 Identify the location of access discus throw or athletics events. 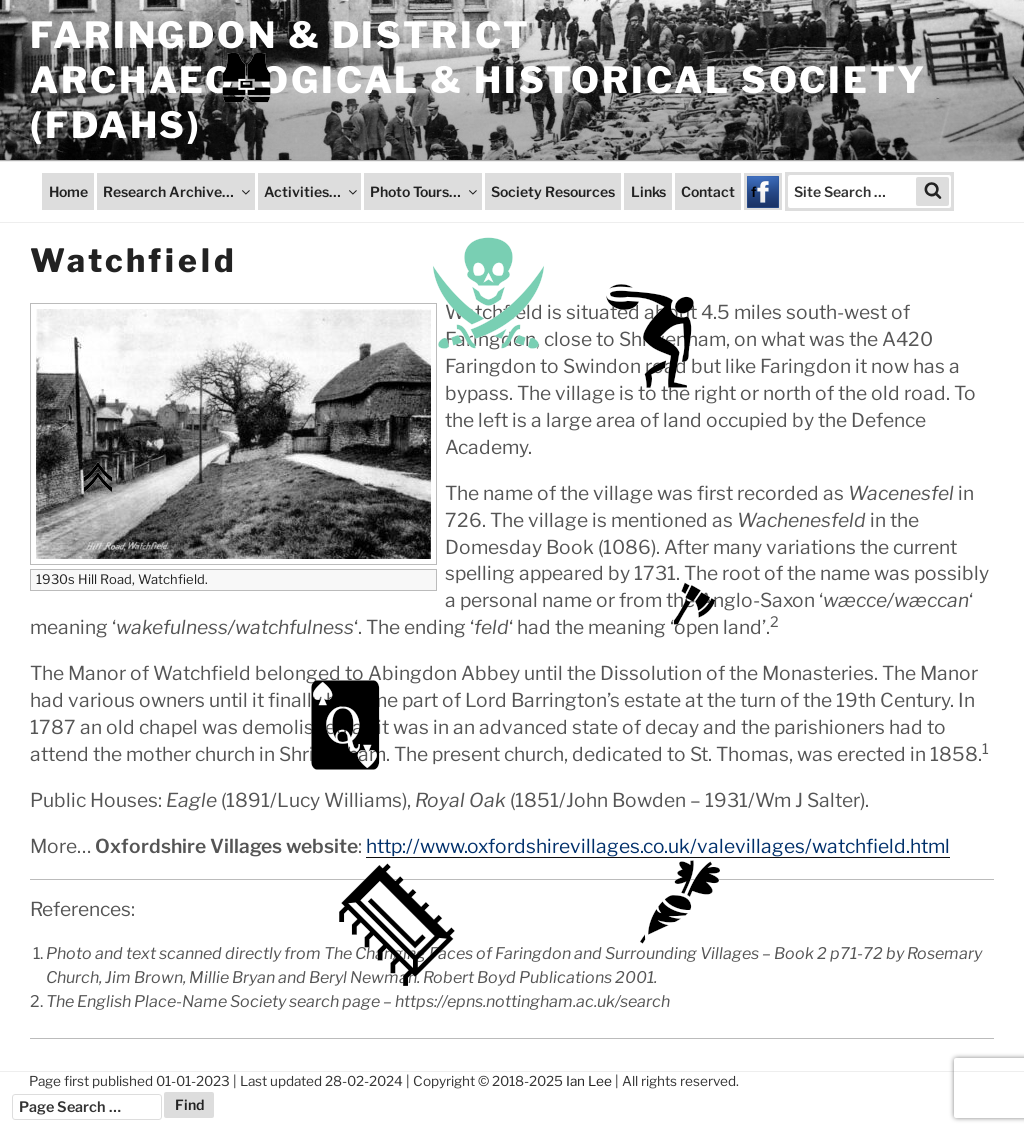
(650, 336).